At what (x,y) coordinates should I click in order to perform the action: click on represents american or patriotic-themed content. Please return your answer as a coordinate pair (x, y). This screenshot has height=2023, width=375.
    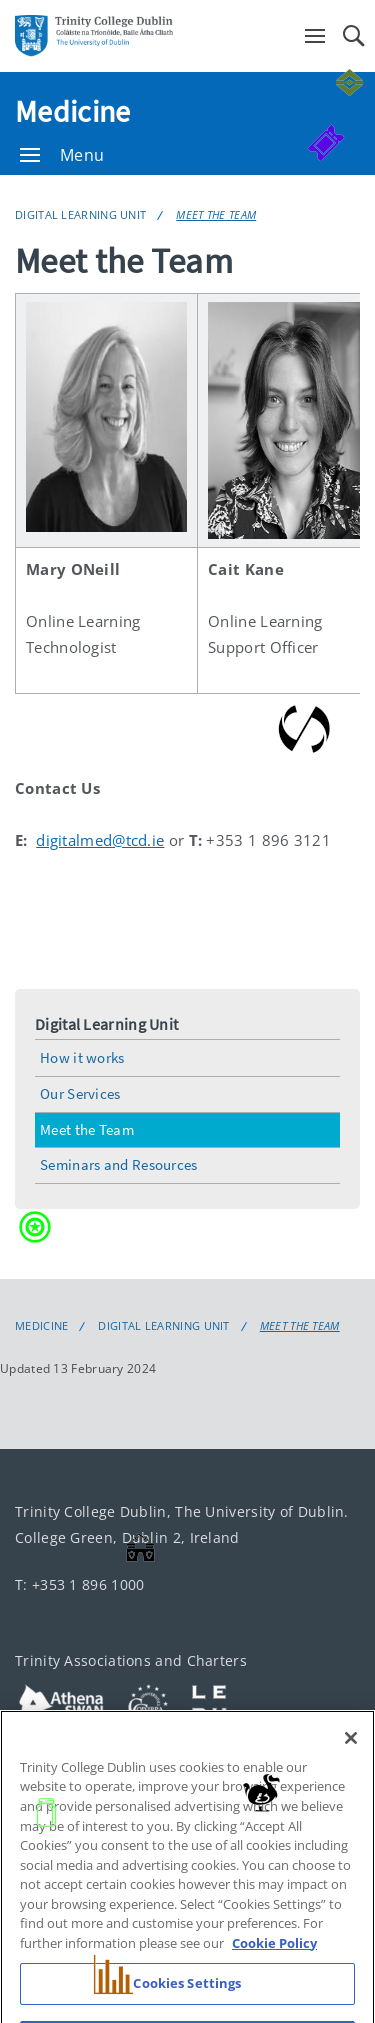
    Looking at the image, I should click on (35, 1227).